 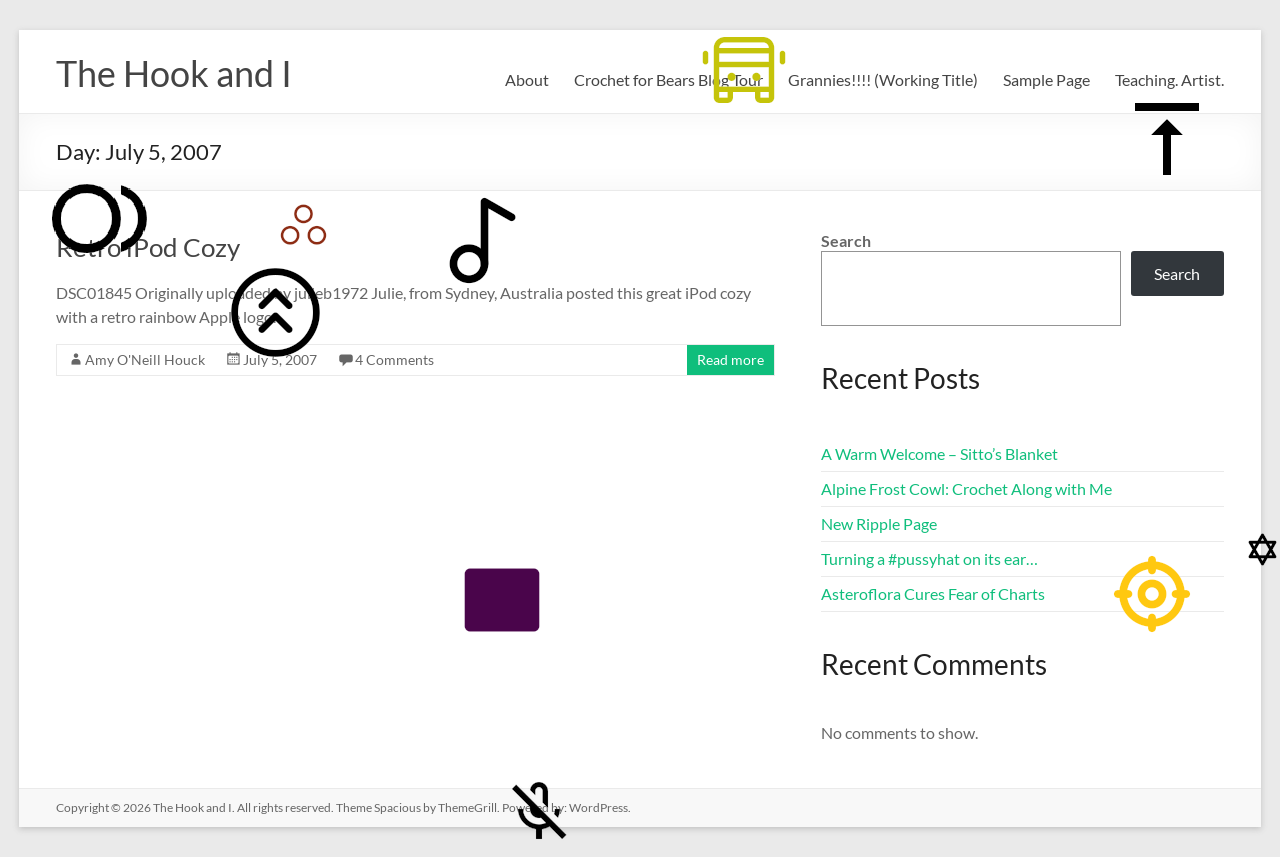 I want to click on center map on current location, so click(x=1152, y=594).